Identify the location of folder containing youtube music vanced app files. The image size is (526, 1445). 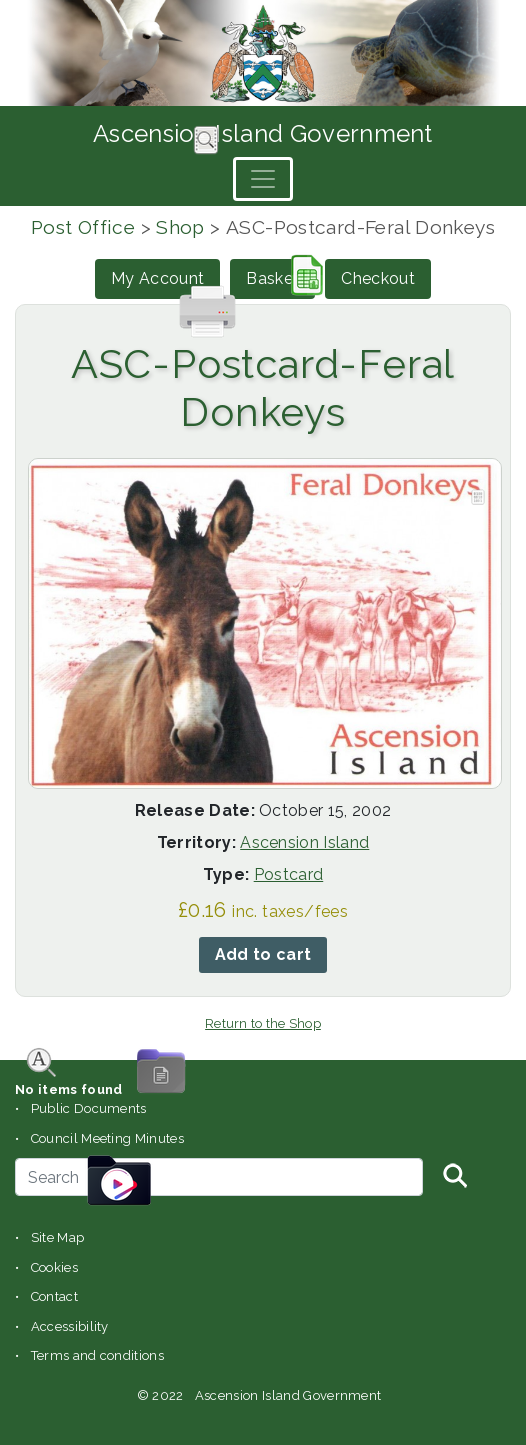
(119, 1182).